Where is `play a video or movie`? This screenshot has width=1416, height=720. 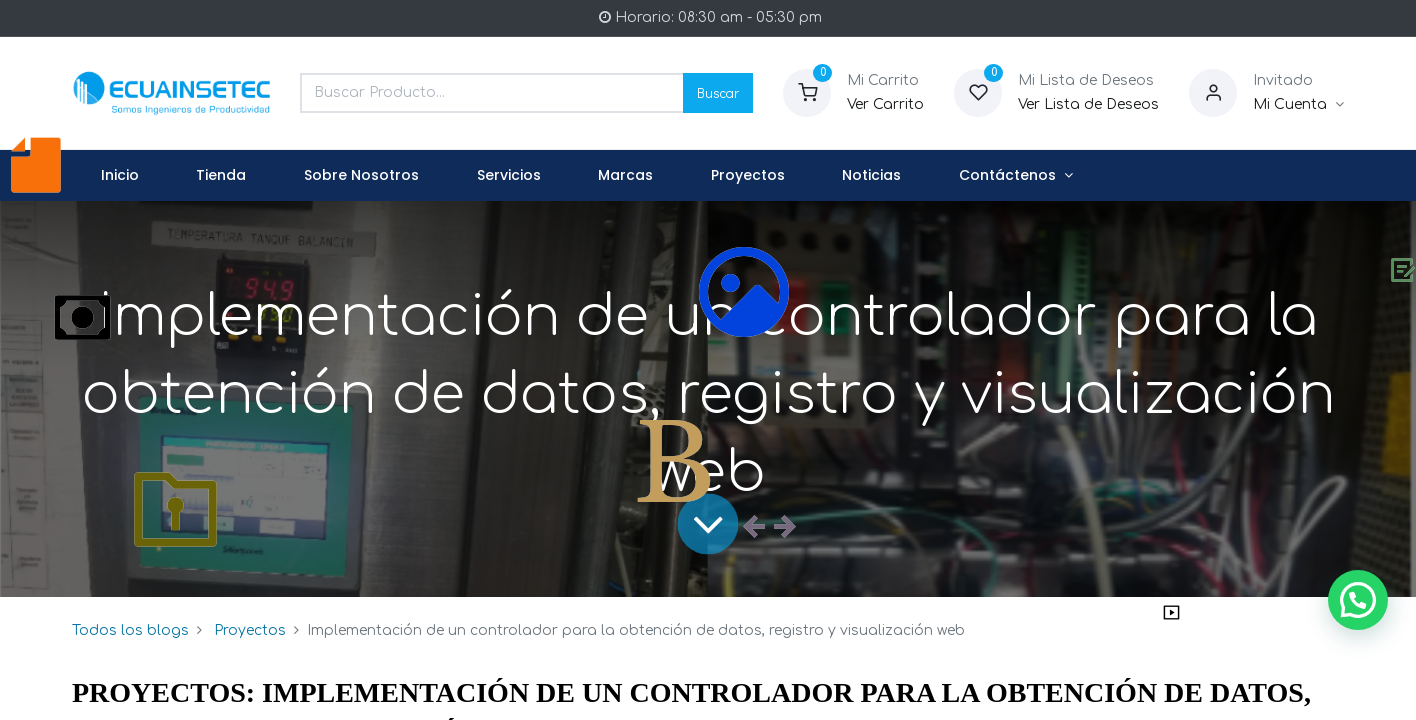
play a video or movie is located at coordinates (1171, 612).